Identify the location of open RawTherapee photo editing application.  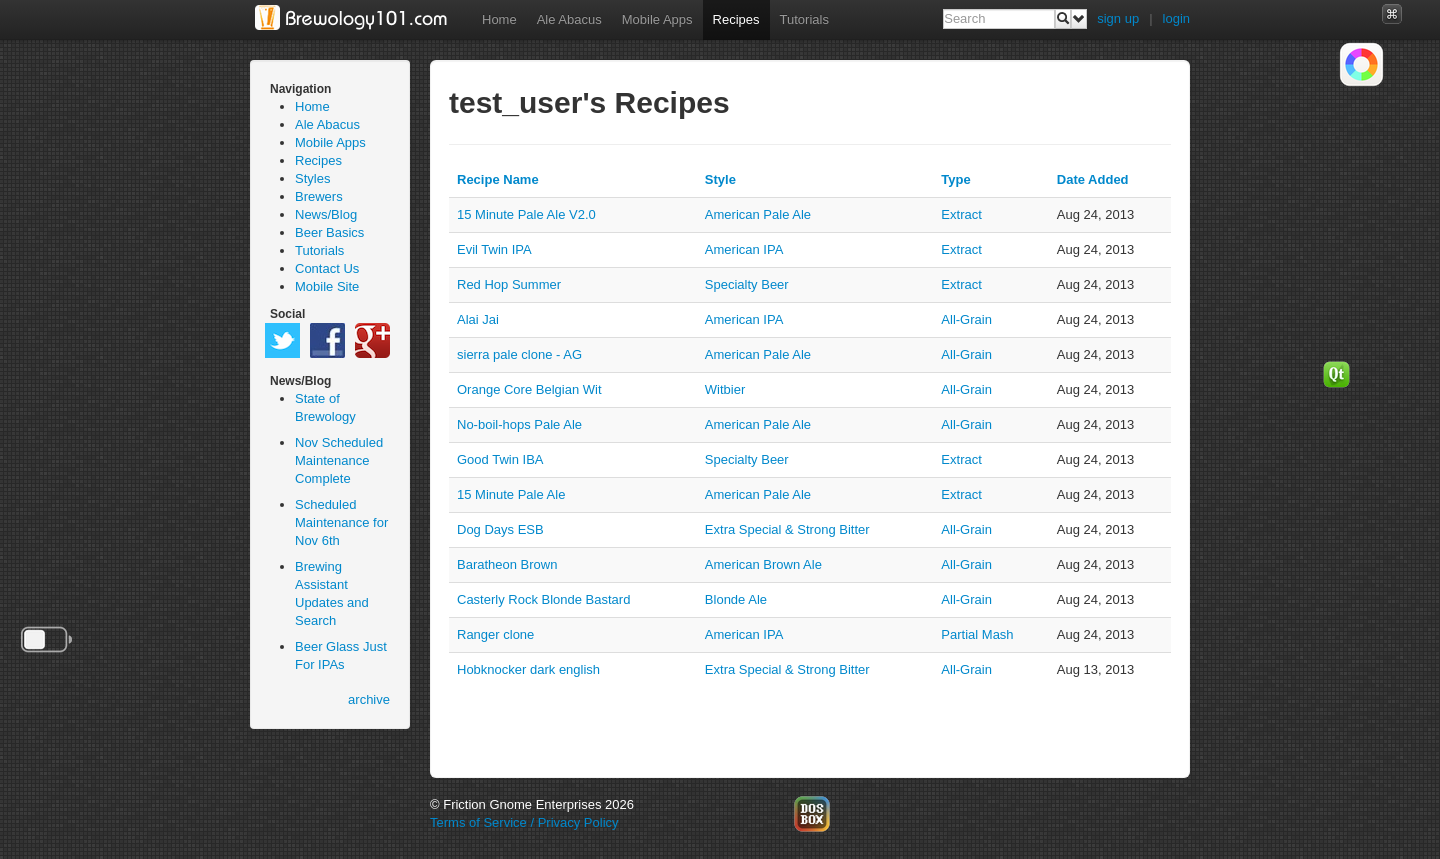
(1361, 64).